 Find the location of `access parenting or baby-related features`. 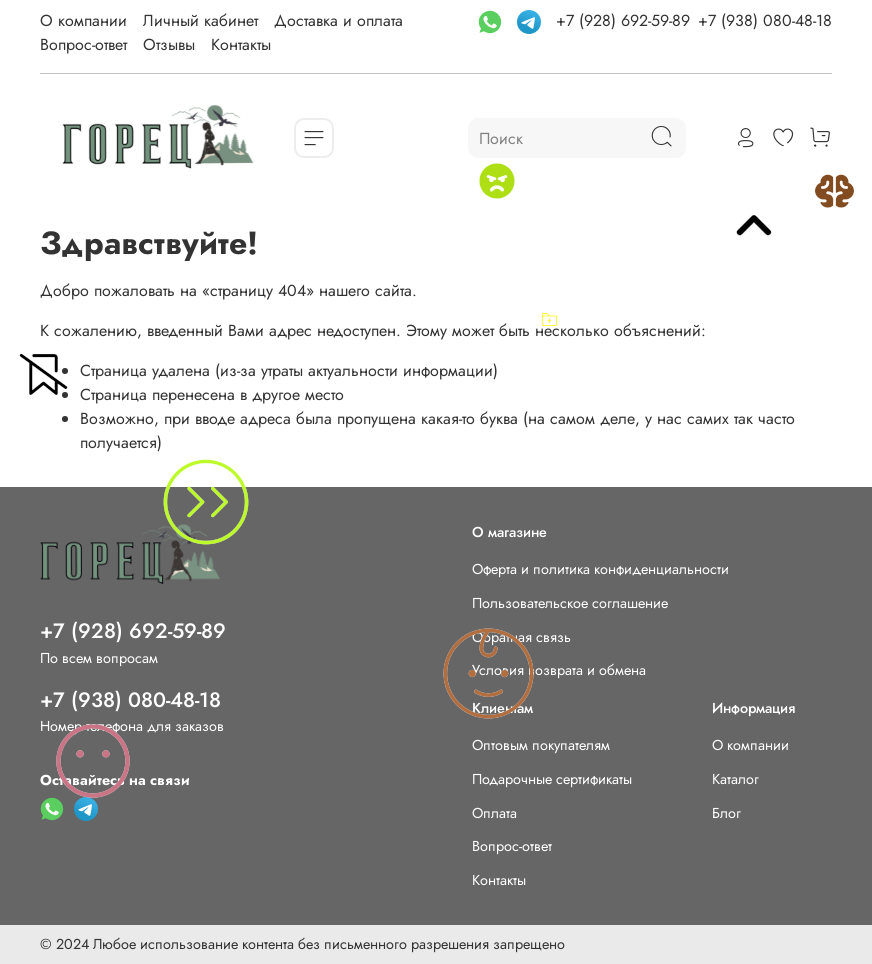

access parenting or baby-related features is located at coordinates (488, 673).